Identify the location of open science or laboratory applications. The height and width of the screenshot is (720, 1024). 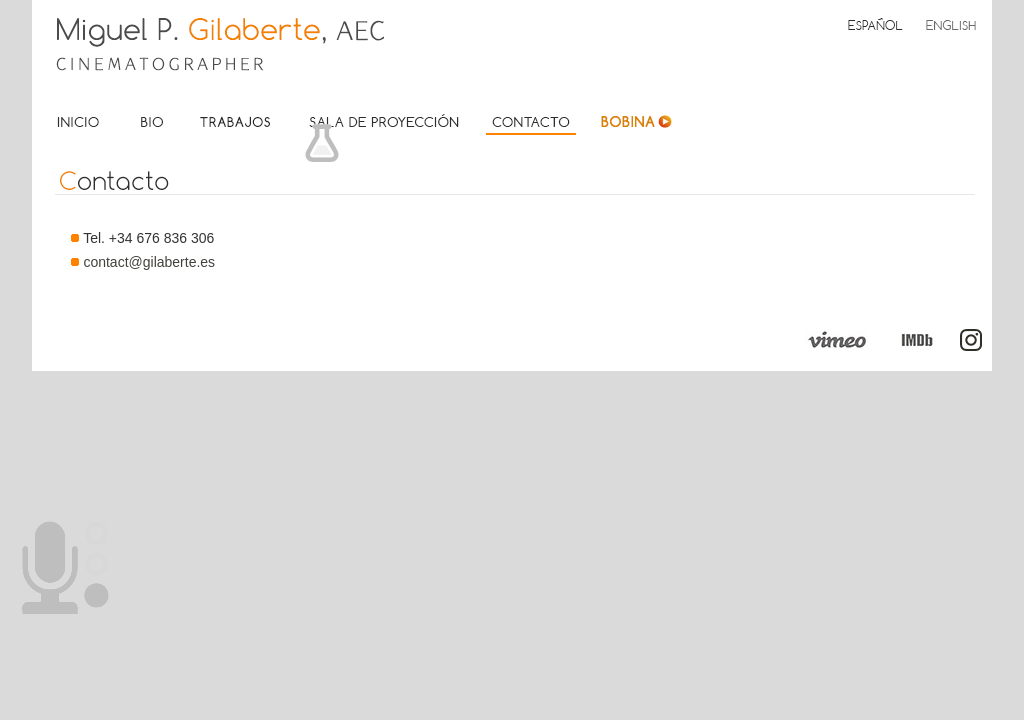
(322, 143).